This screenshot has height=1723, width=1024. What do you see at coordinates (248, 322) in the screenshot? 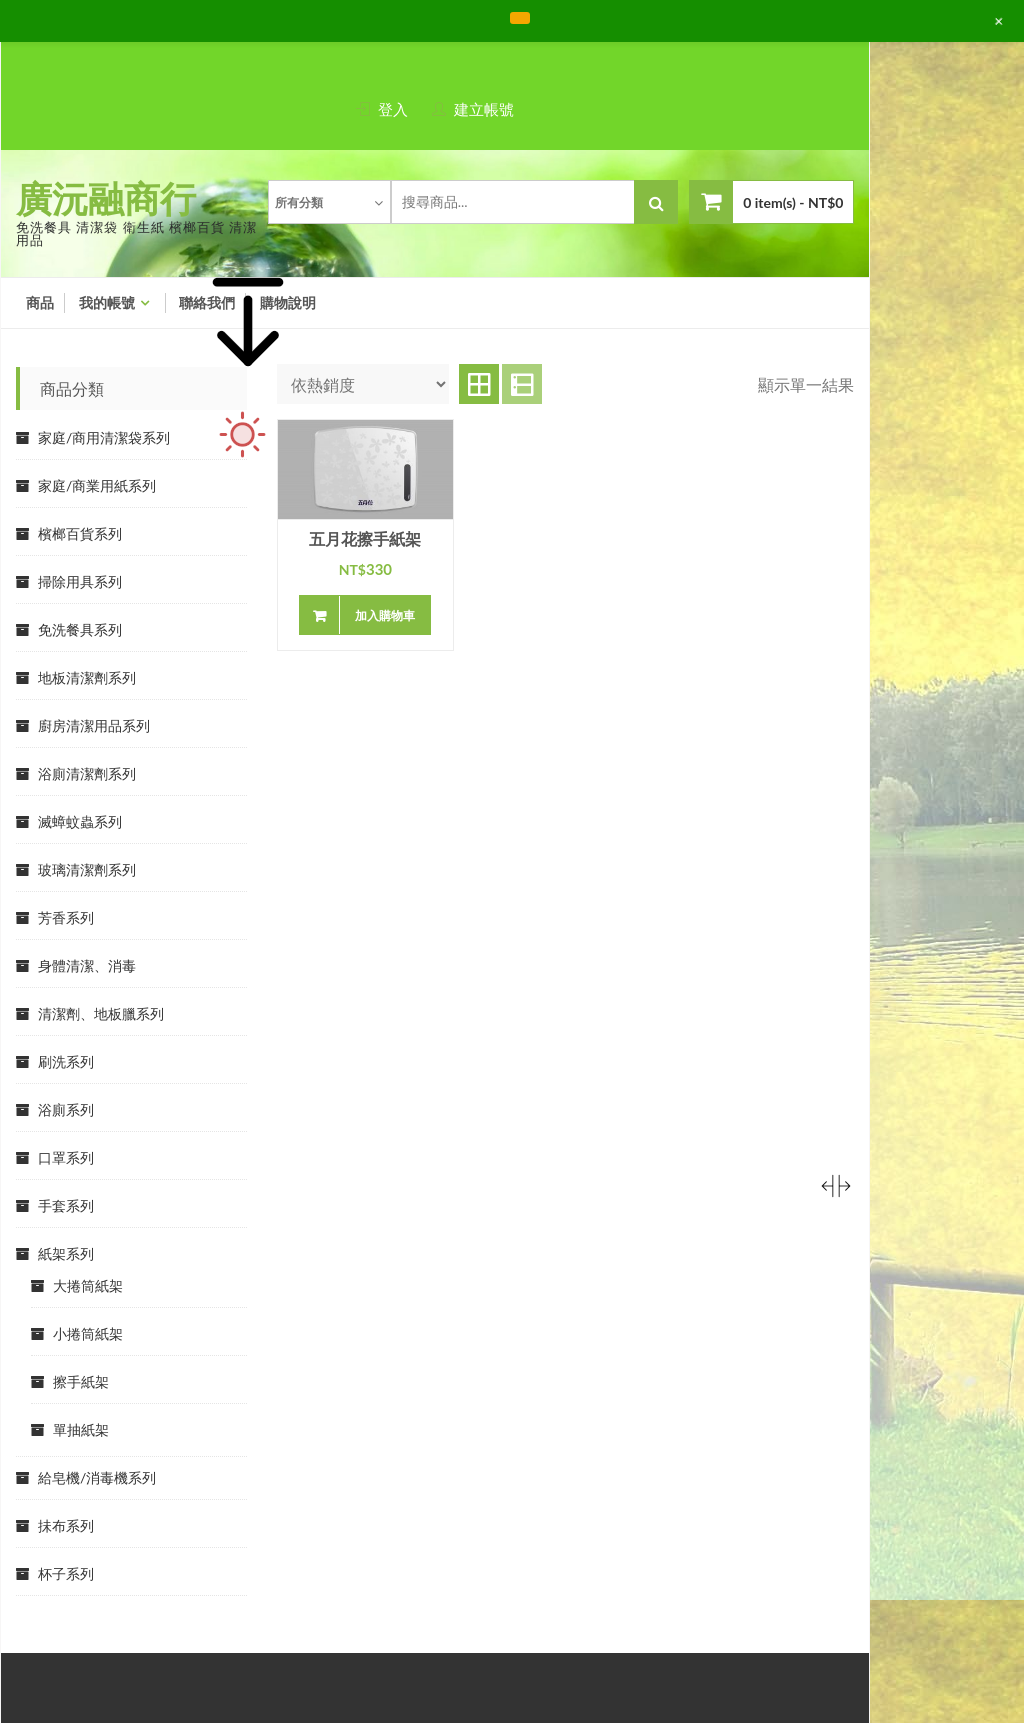
I see `download a file` at bounding box center [248, 322].